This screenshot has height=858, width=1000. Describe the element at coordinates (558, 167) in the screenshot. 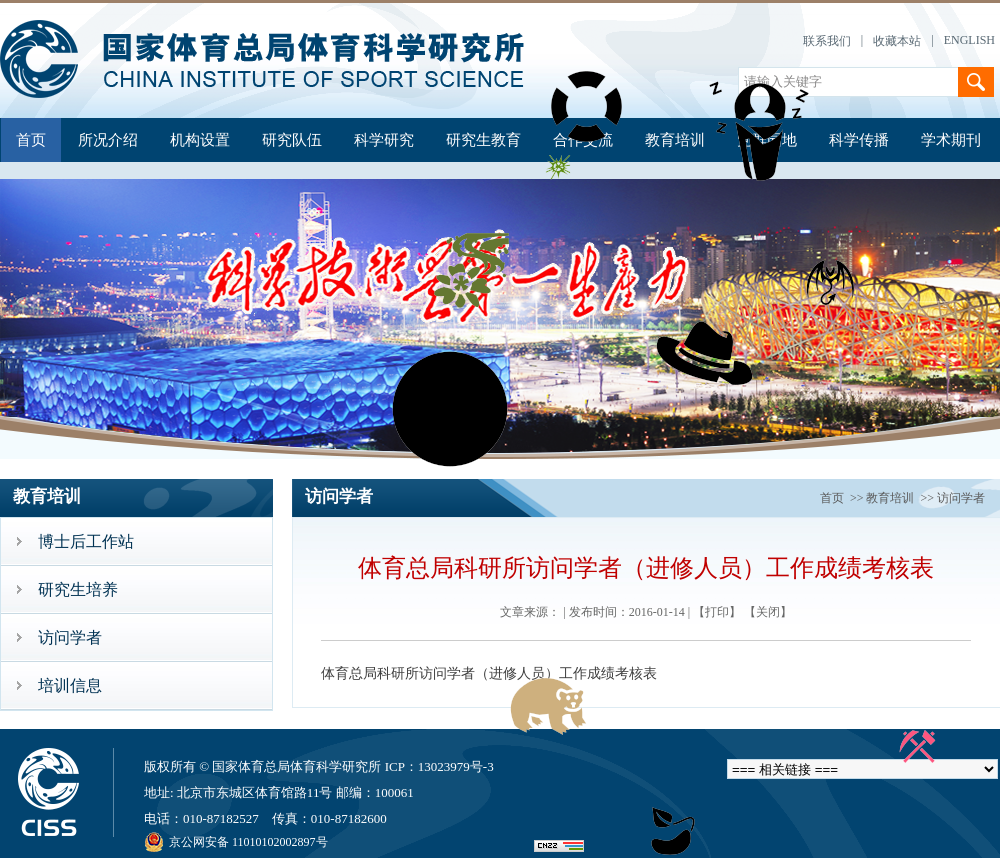

I see `indicates nuclear fission or atomic reaction` at that location.